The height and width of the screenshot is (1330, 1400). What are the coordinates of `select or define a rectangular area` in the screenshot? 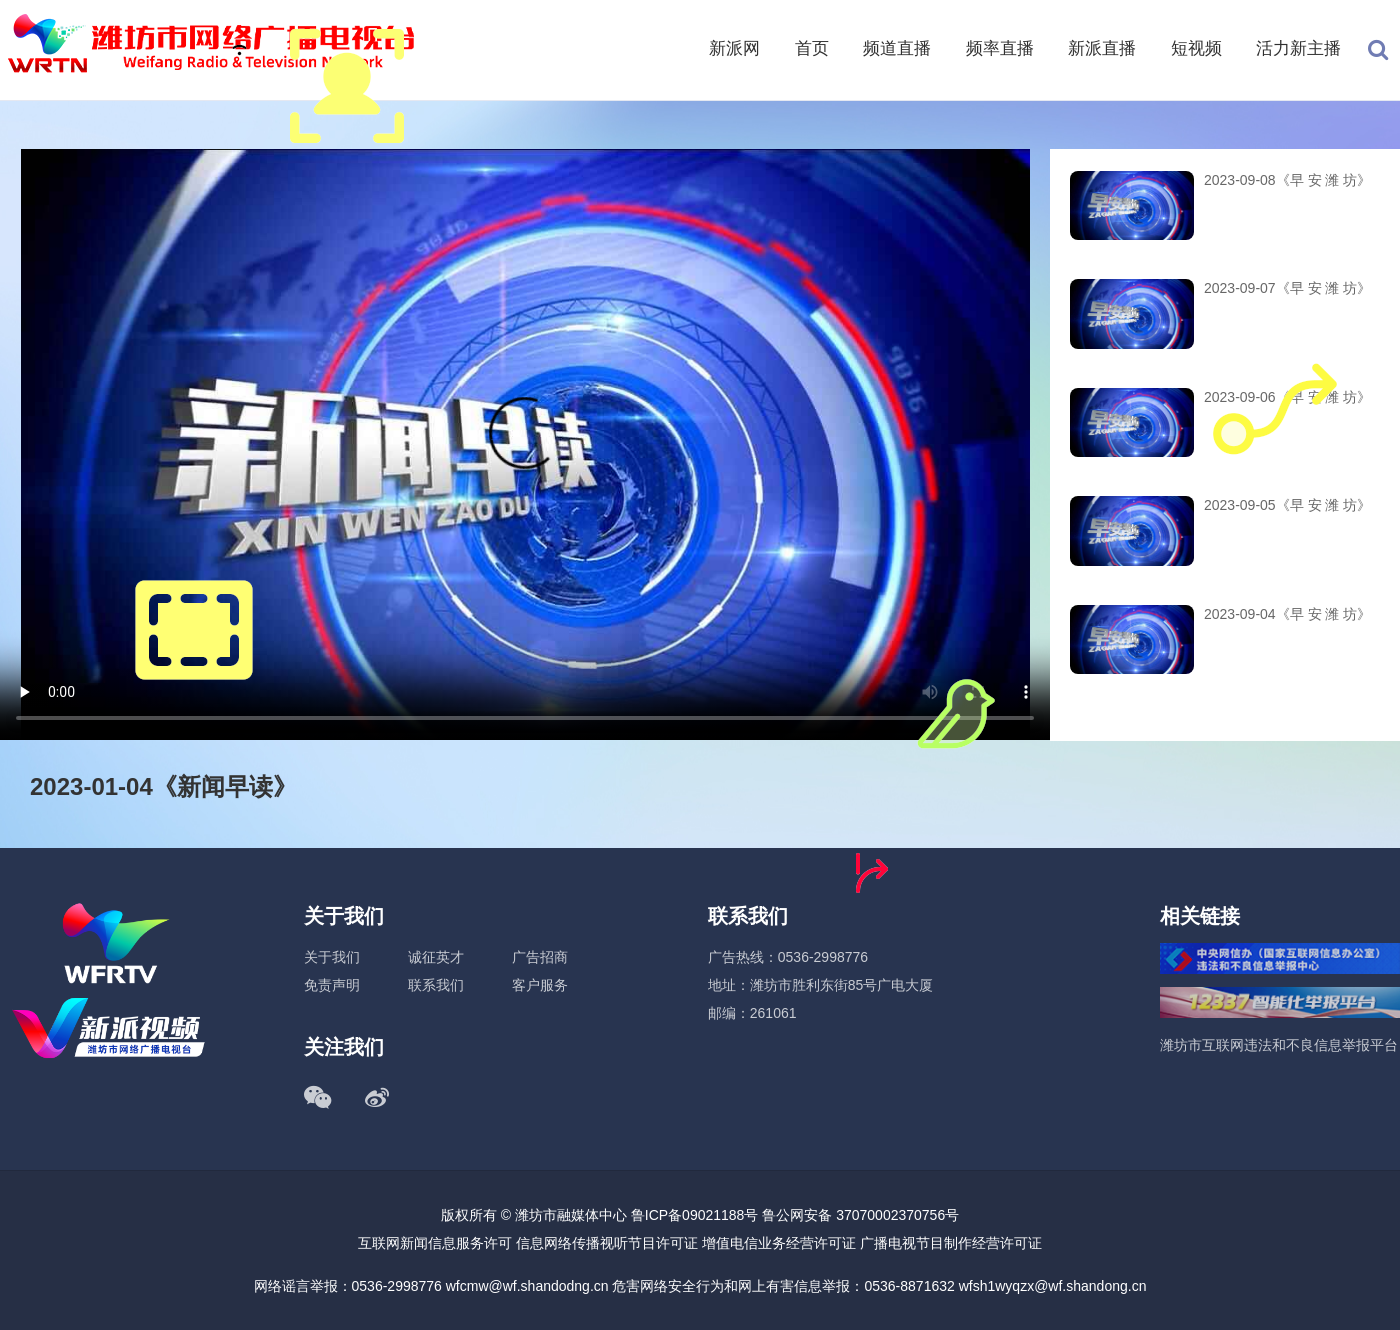 It's located at (194, 630).